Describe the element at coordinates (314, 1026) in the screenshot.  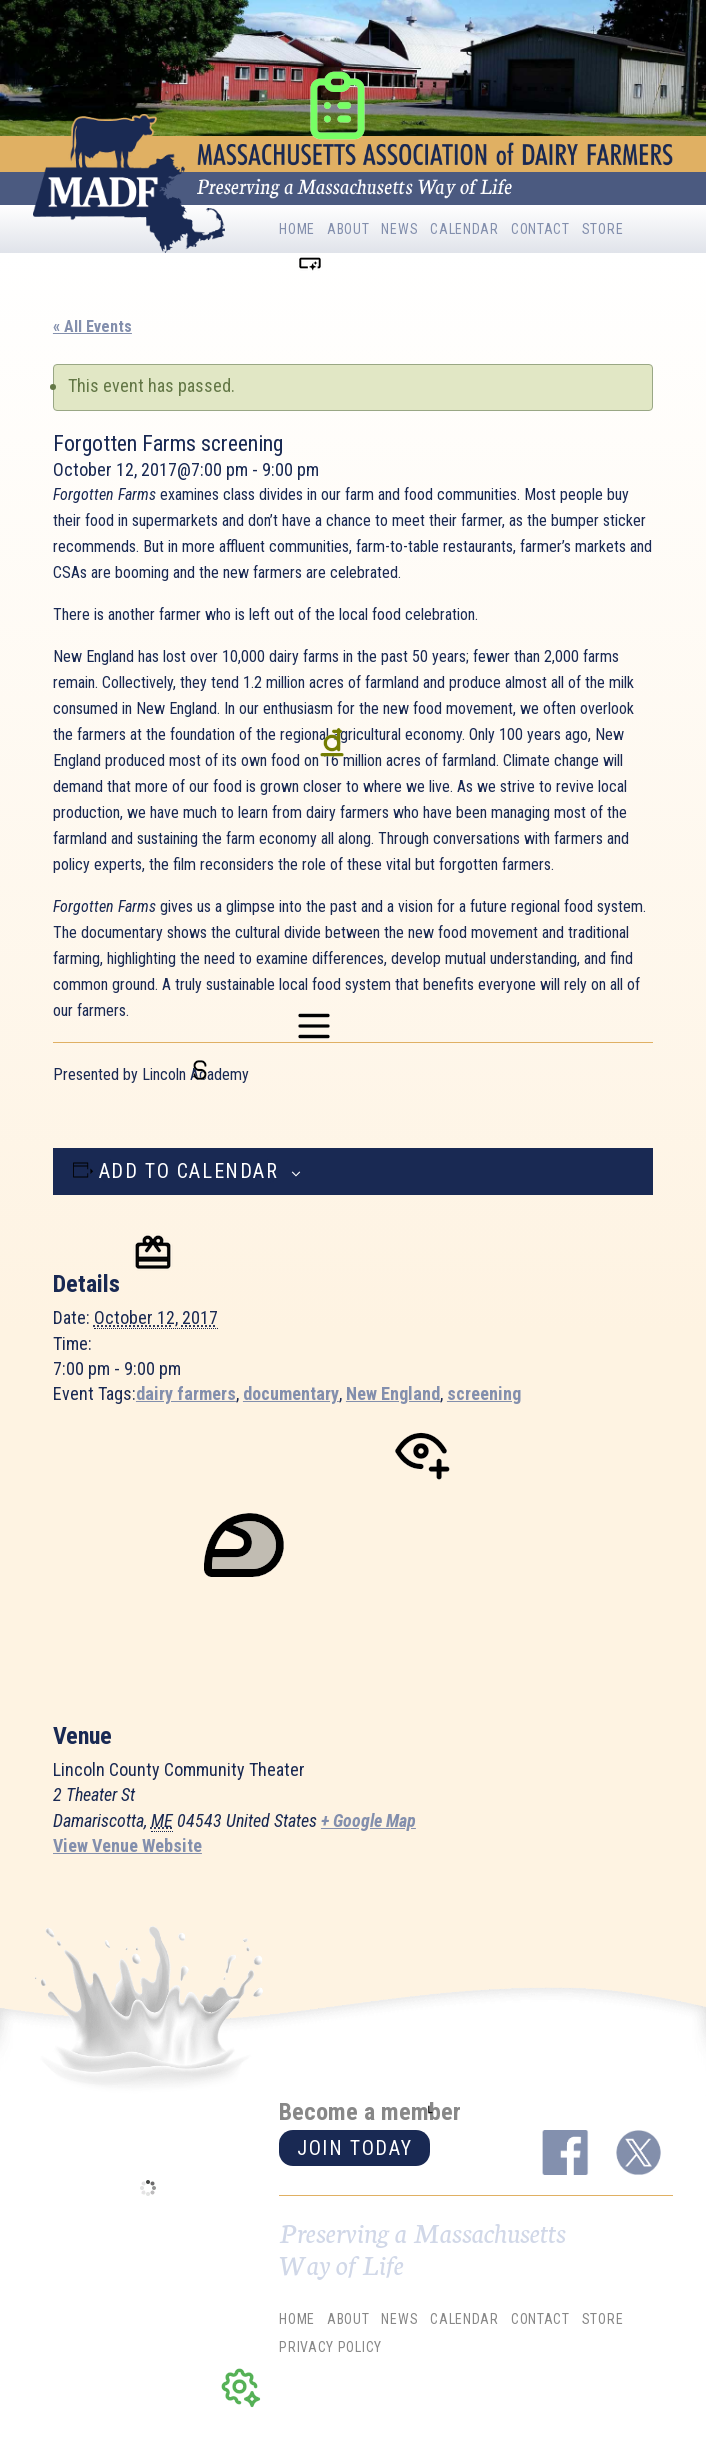
I see `open navigation menu` at that location.